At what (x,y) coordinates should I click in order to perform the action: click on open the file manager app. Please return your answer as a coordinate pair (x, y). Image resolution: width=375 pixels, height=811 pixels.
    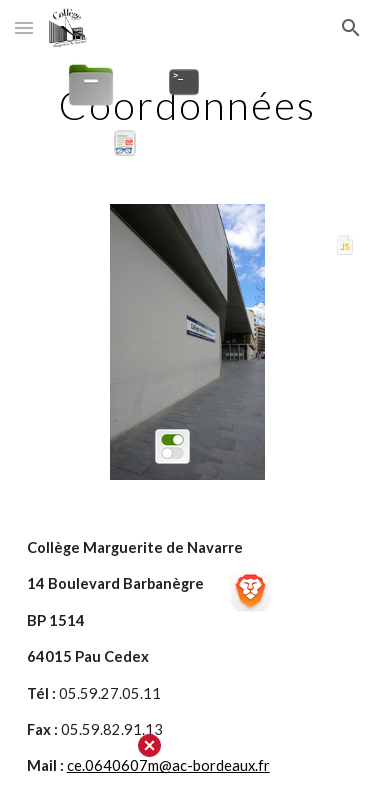
    Looking at the image, I should click on (91, 85).